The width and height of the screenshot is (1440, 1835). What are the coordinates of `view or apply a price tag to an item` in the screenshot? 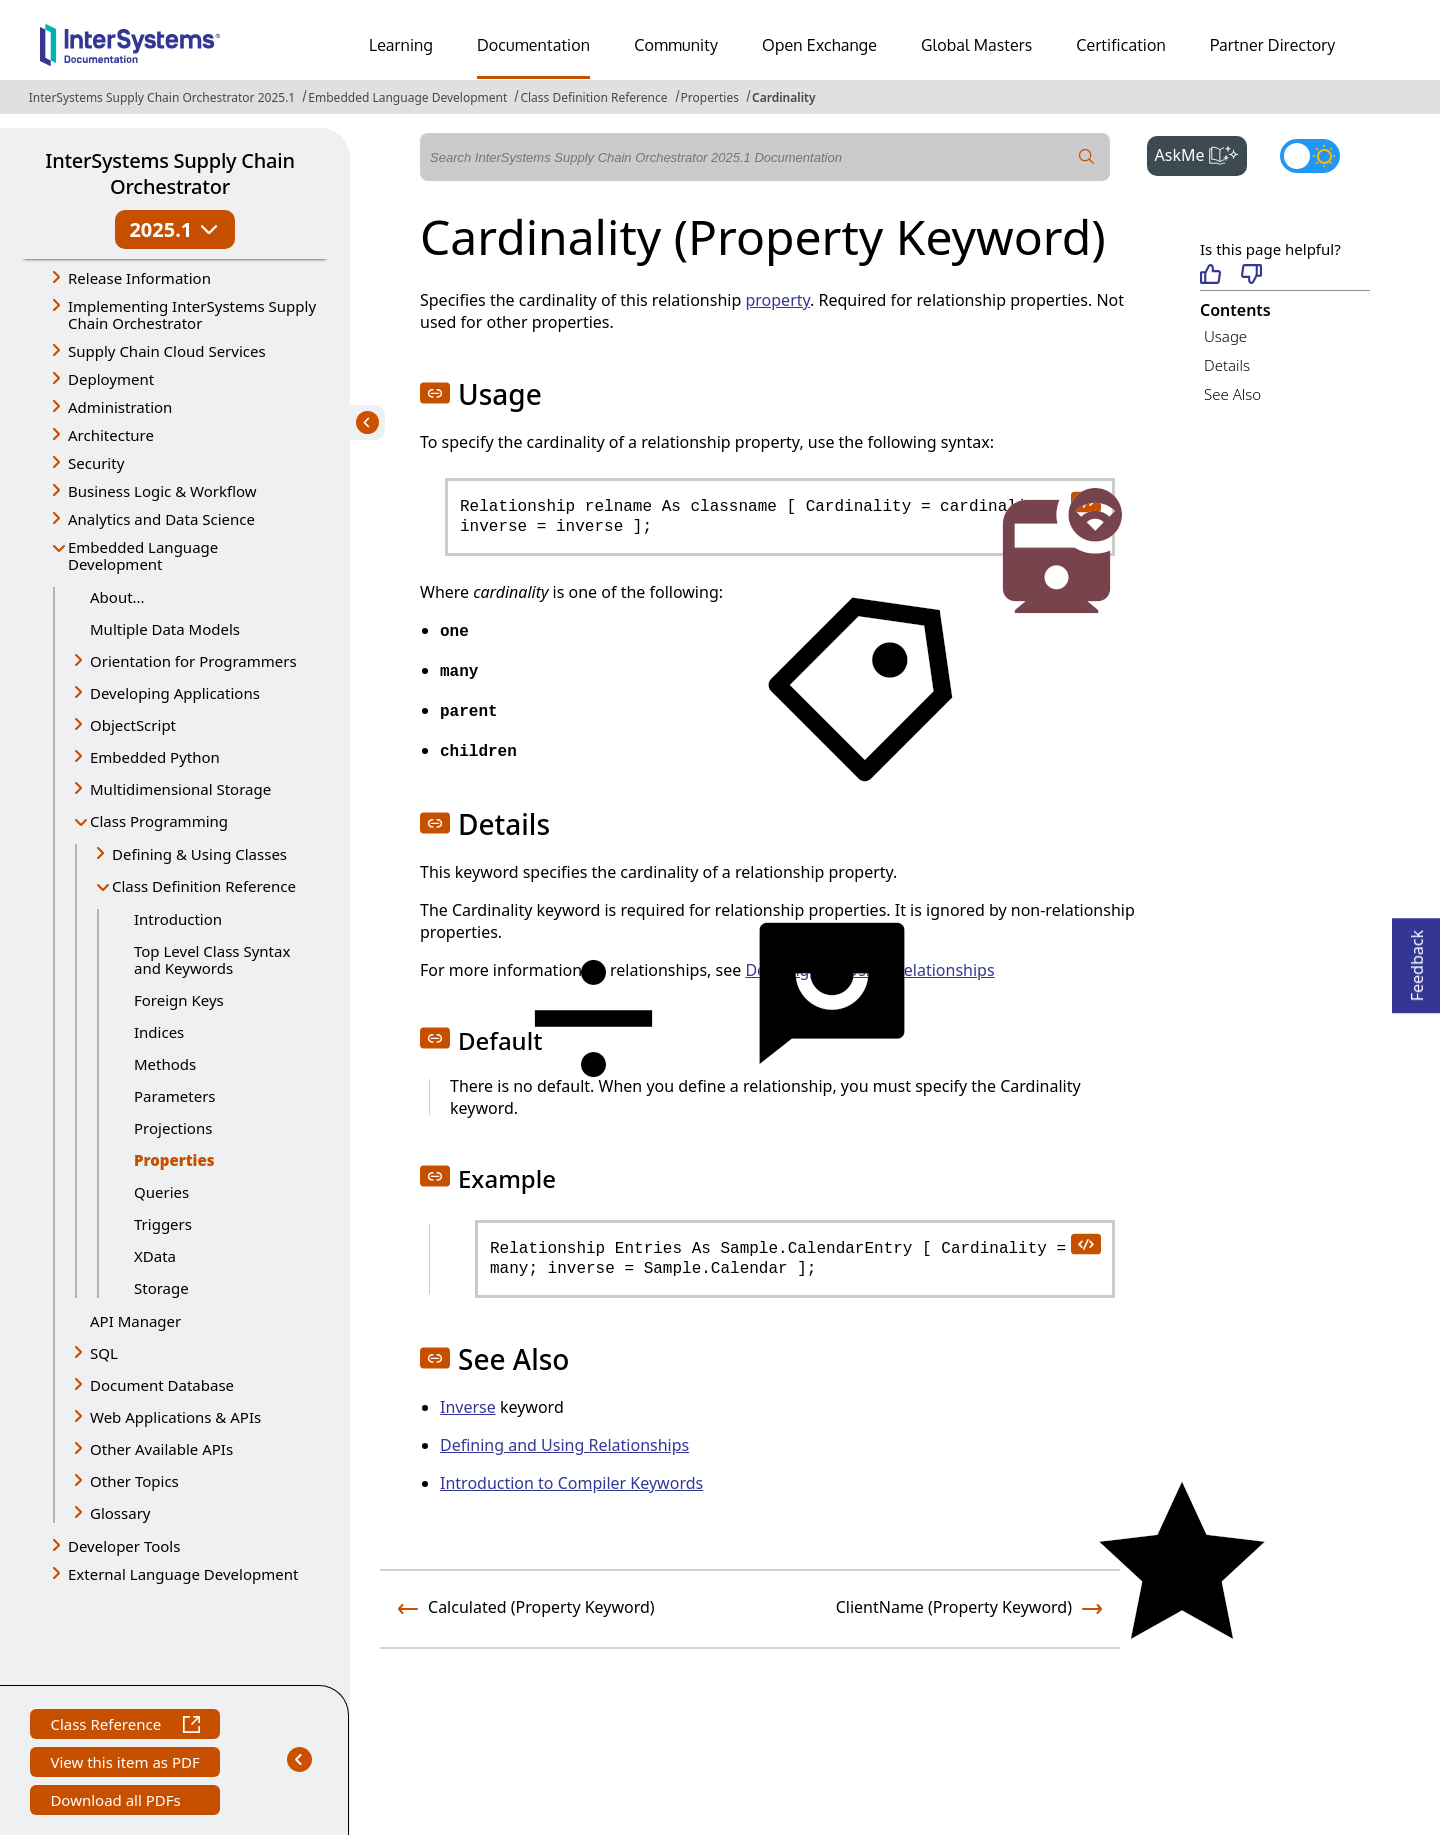 It's located at (862, 685).